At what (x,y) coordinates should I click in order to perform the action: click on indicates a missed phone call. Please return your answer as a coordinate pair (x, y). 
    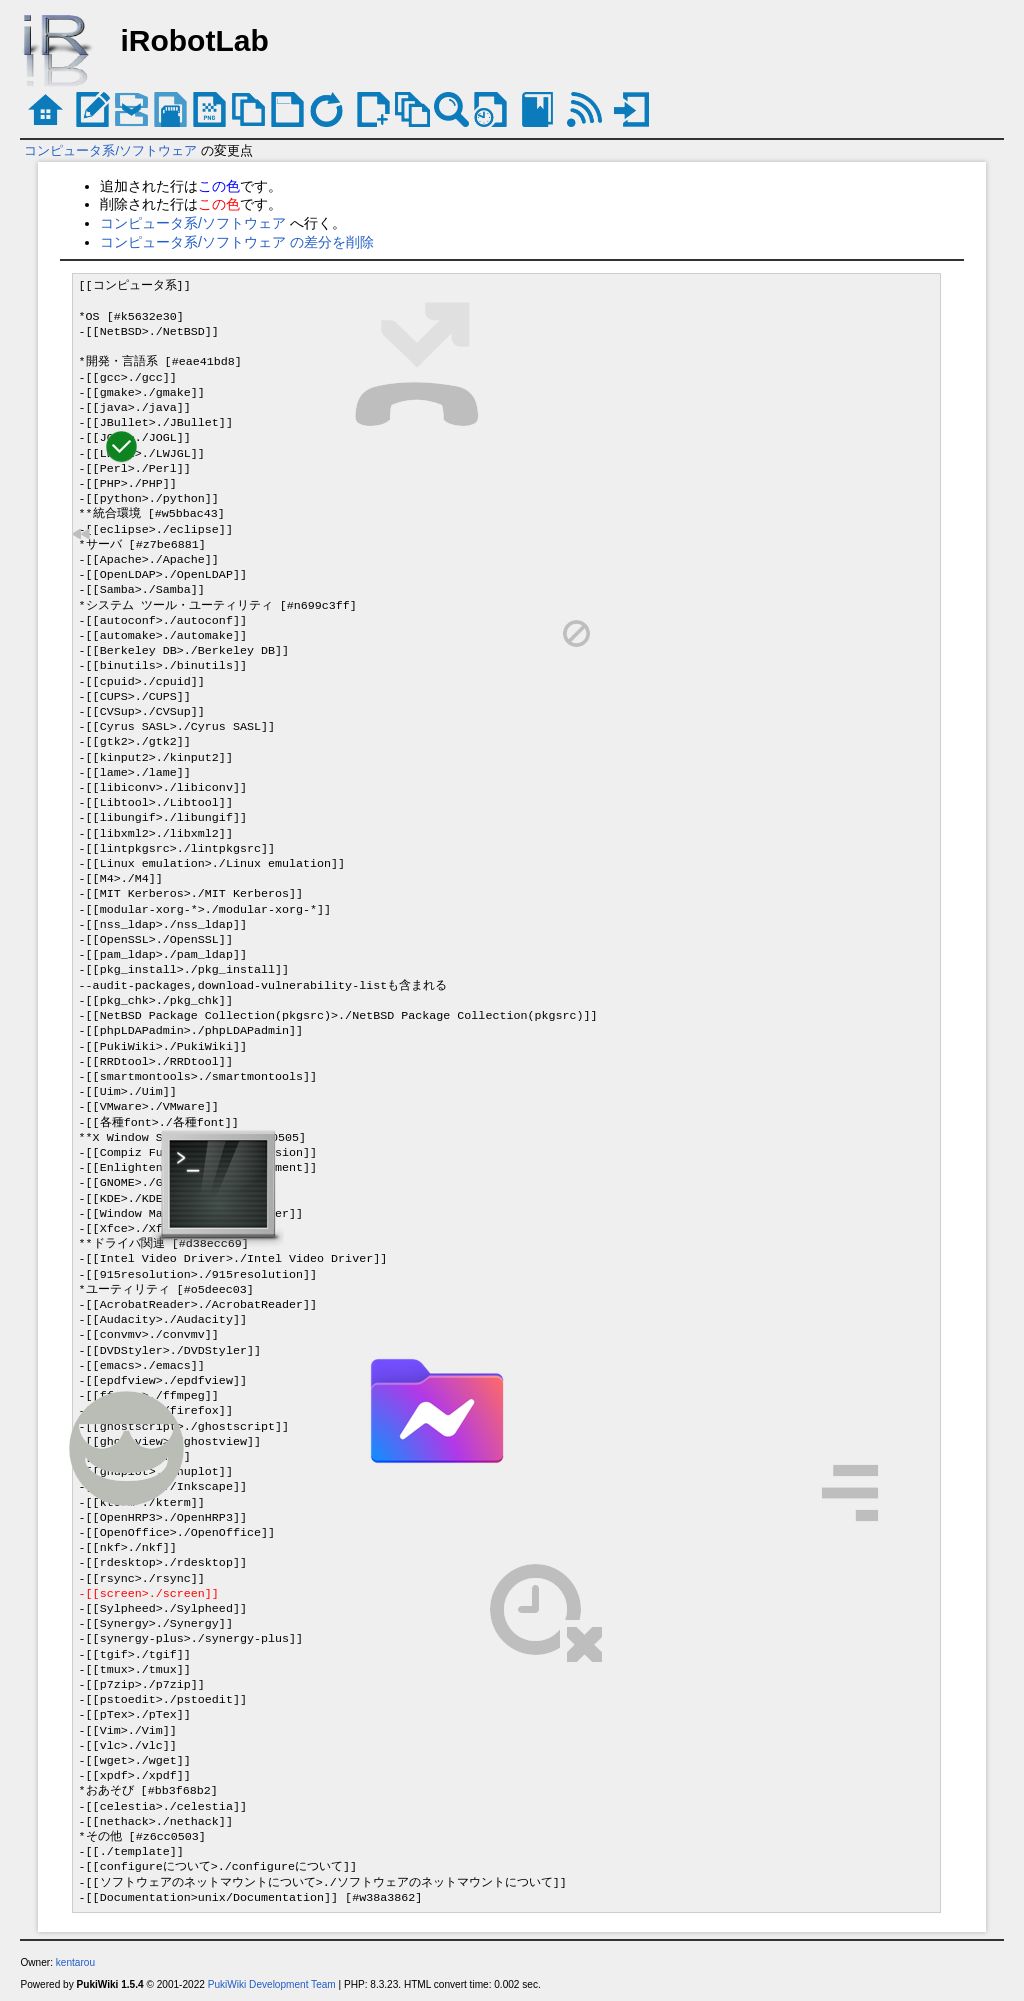
    Looking at the image, I should click on (416, 355).